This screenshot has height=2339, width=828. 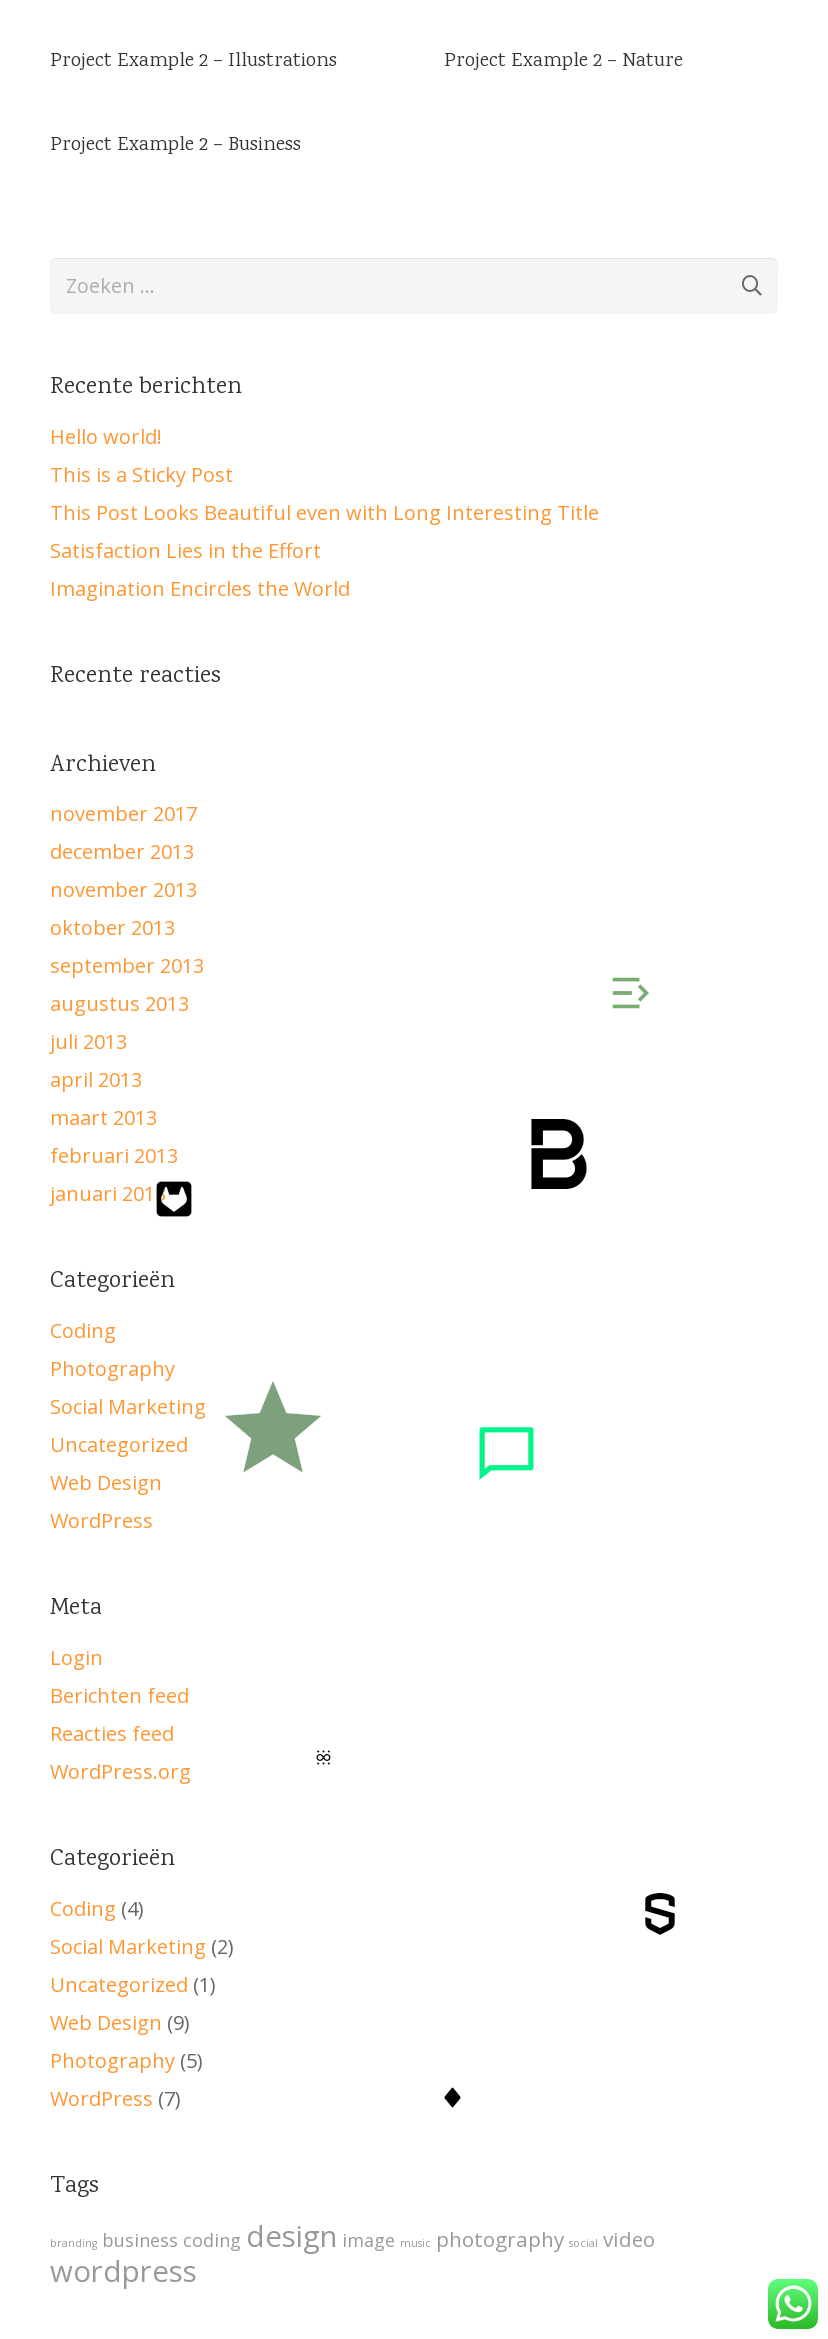 I want to click on diamond suit symbol for card games, so click(x=452, y=2097).